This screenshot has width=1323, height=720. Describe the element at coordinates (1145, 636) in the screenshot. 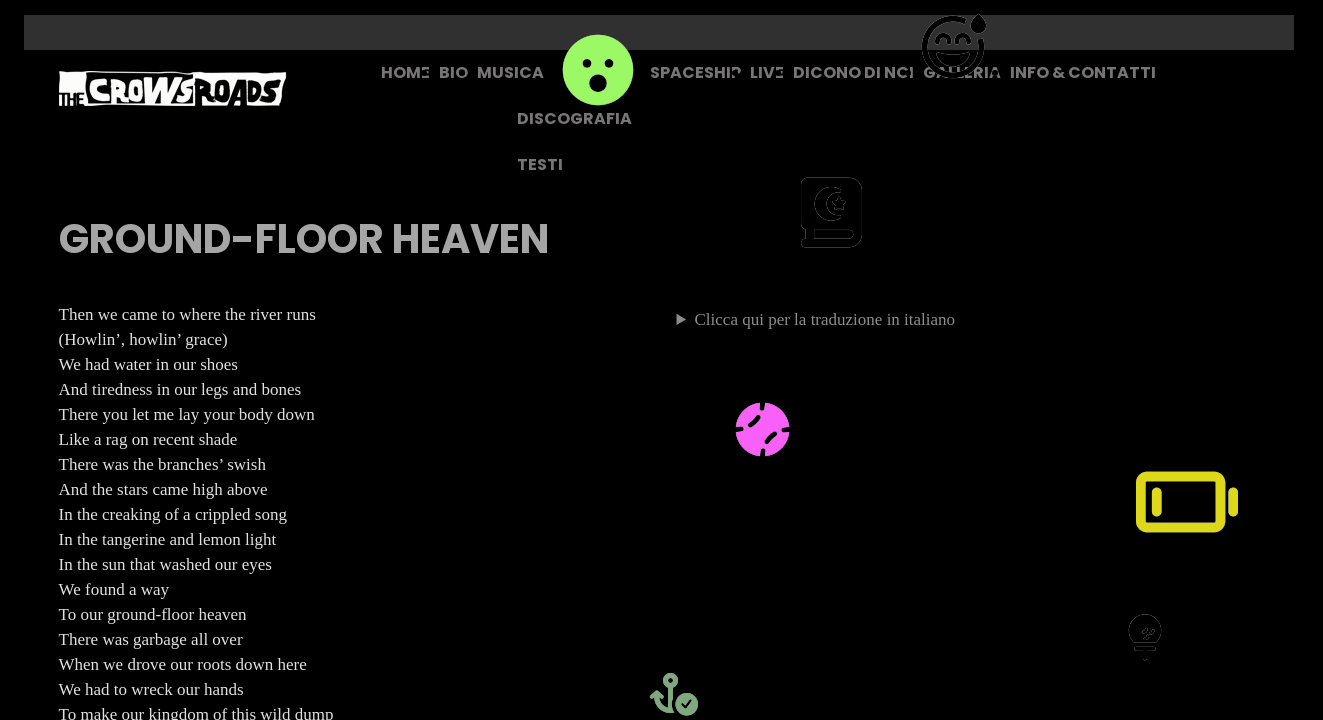

I see `access golf or sports-related features` at that location.